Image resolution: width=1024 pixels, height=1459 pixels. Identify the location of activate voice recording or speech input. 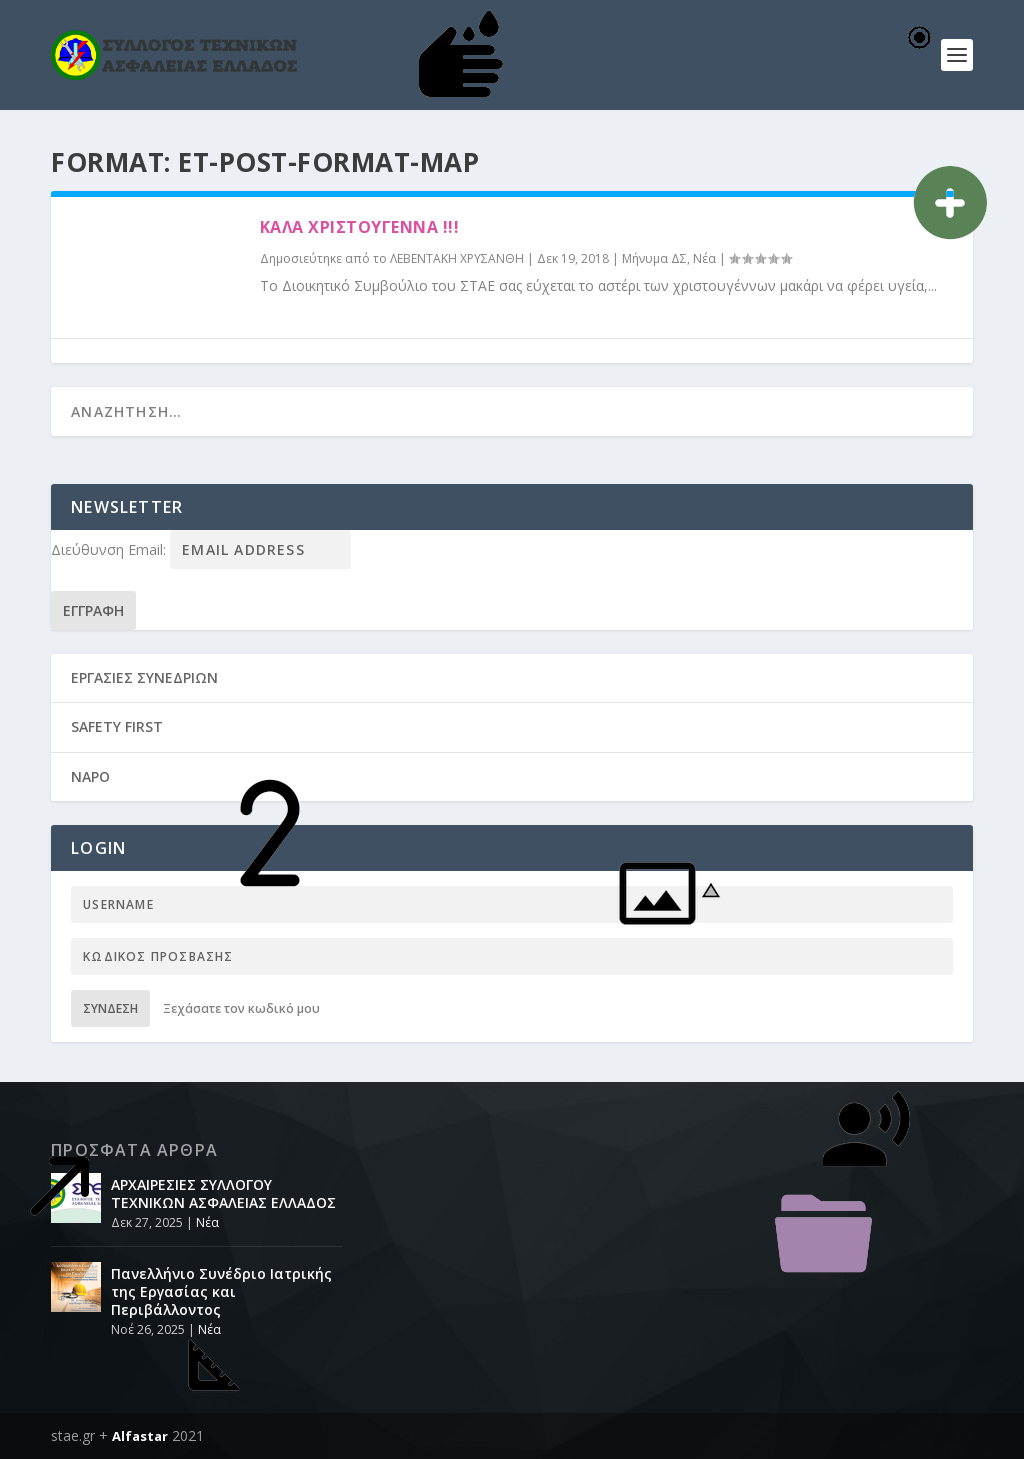
(866, 1130).